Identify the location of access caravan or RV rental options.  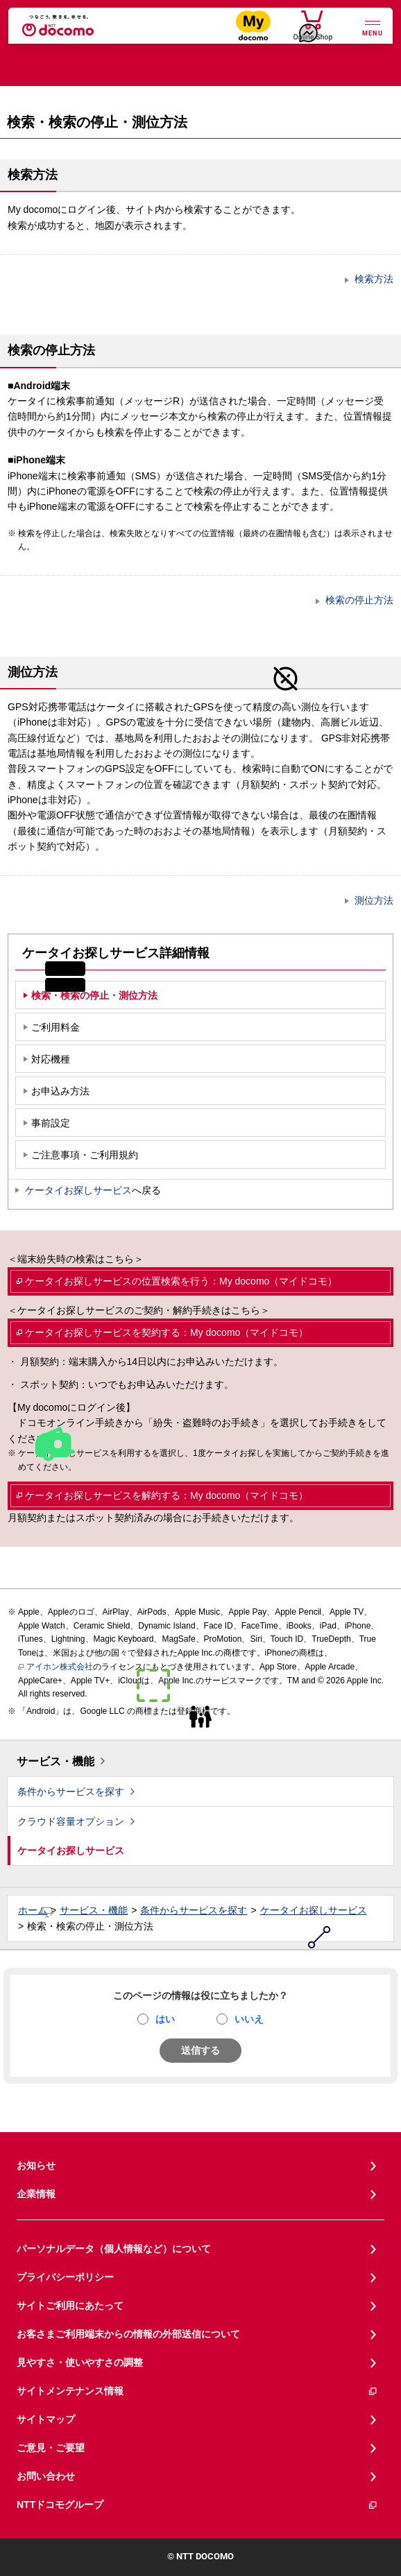
(54, 1444).